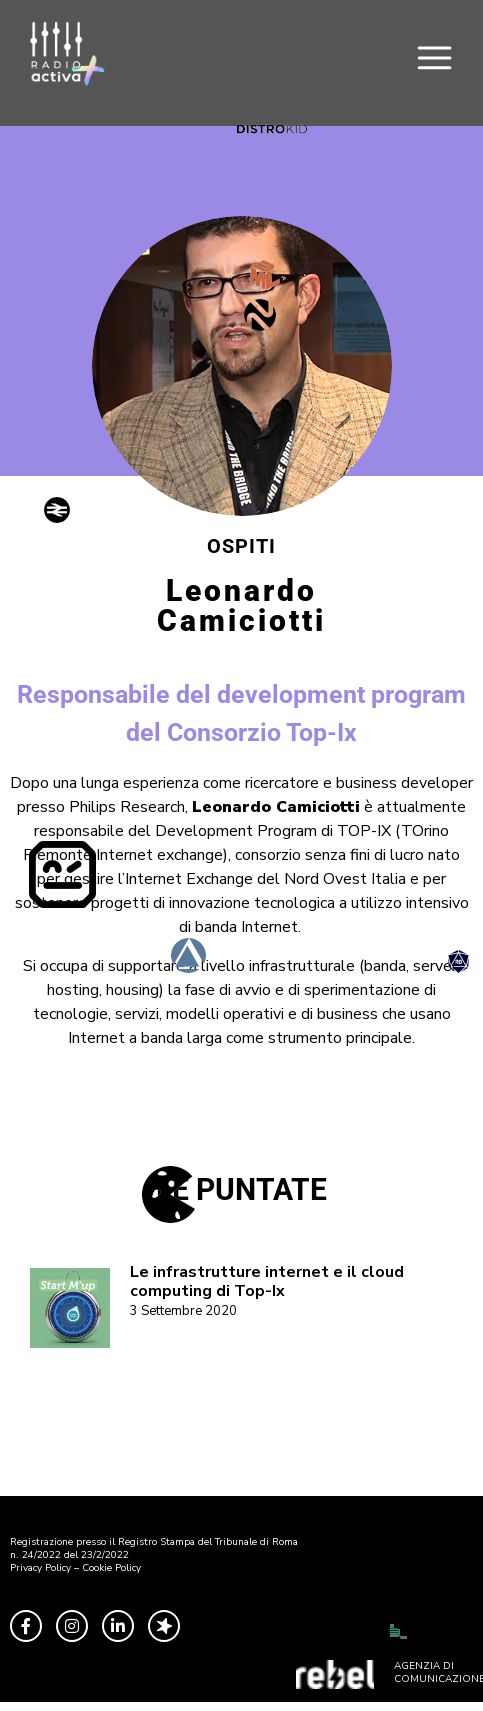  I want to click on cookiecutter project templating tool logo, so click(168, 1194).